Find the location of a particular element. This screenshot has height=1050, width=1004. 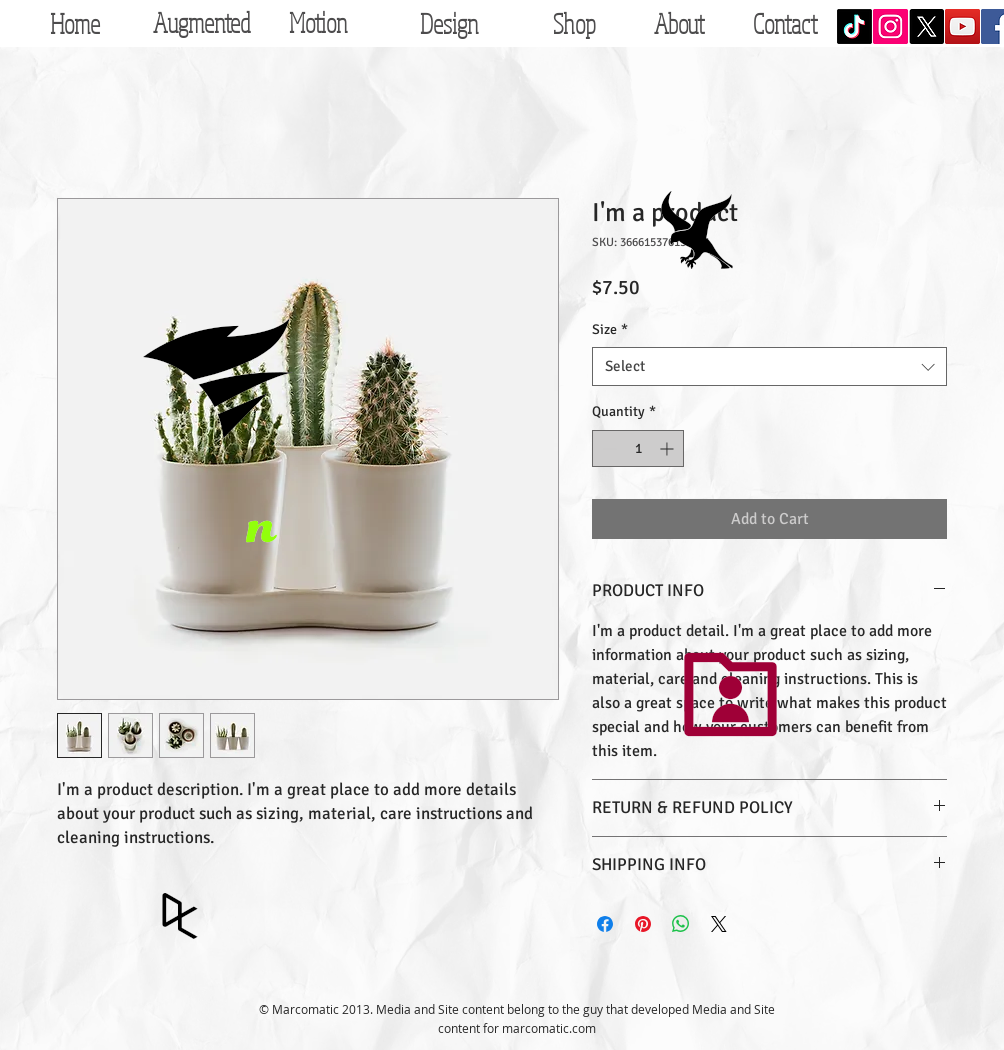

notist app logo is located at coordinates (261, 531).